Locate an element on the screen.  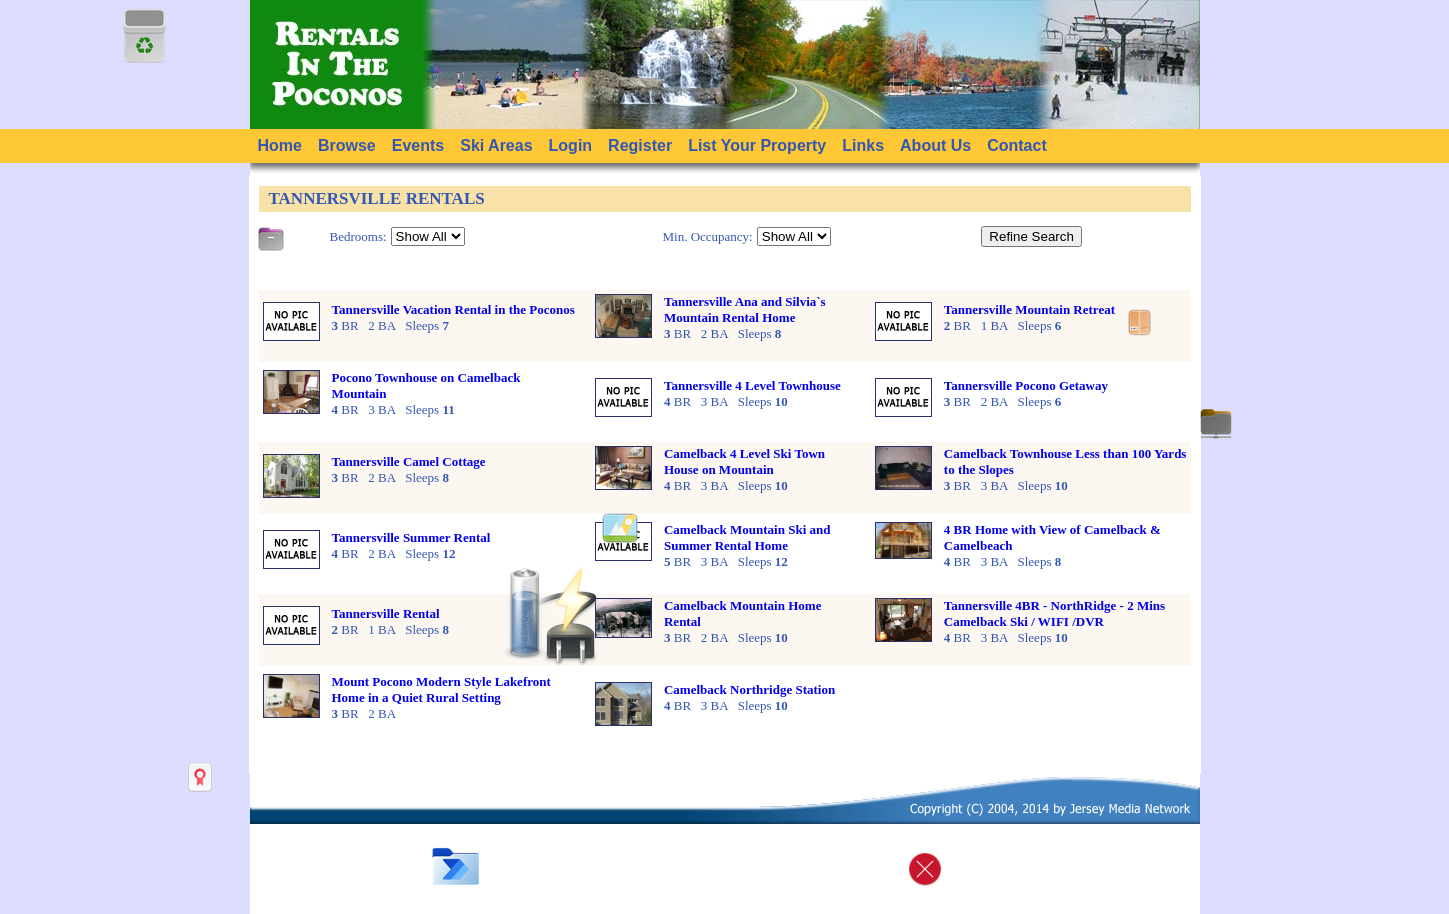
open the photo gallery app is located at coordinates (620, 528).